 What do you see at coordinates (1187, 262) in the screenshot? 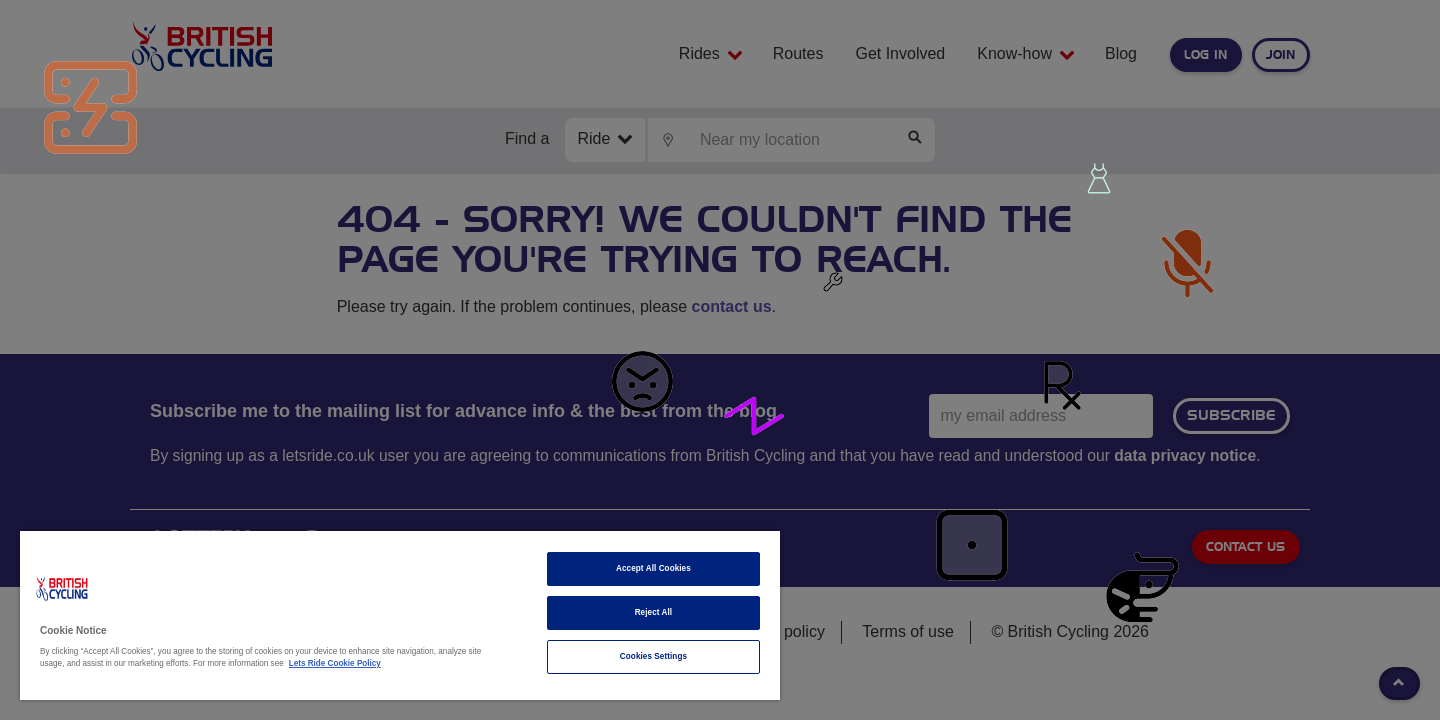
I see `mute your microphone` at bounding box center [1187, 262].